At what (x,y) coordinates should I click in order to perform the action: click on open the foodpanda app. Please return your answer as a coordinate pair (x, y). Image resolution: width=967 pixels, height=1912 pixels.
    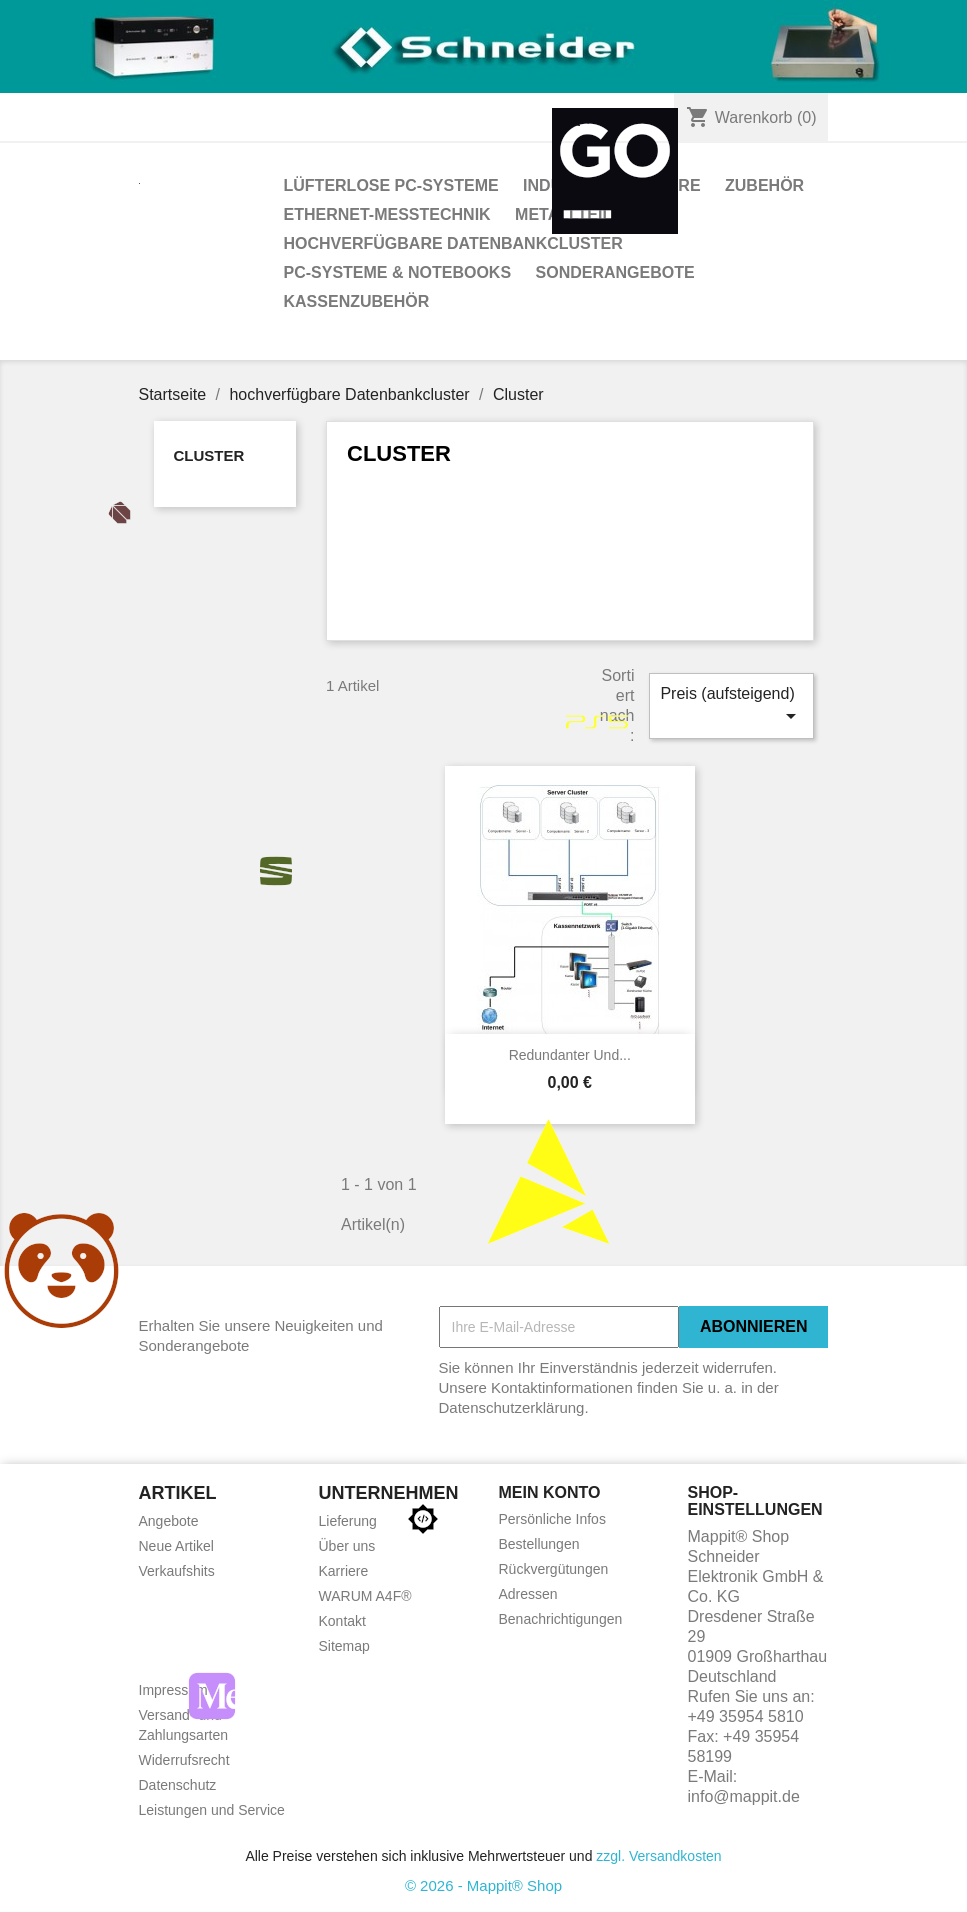
    Looking at the image, I should click on (61, 1270).